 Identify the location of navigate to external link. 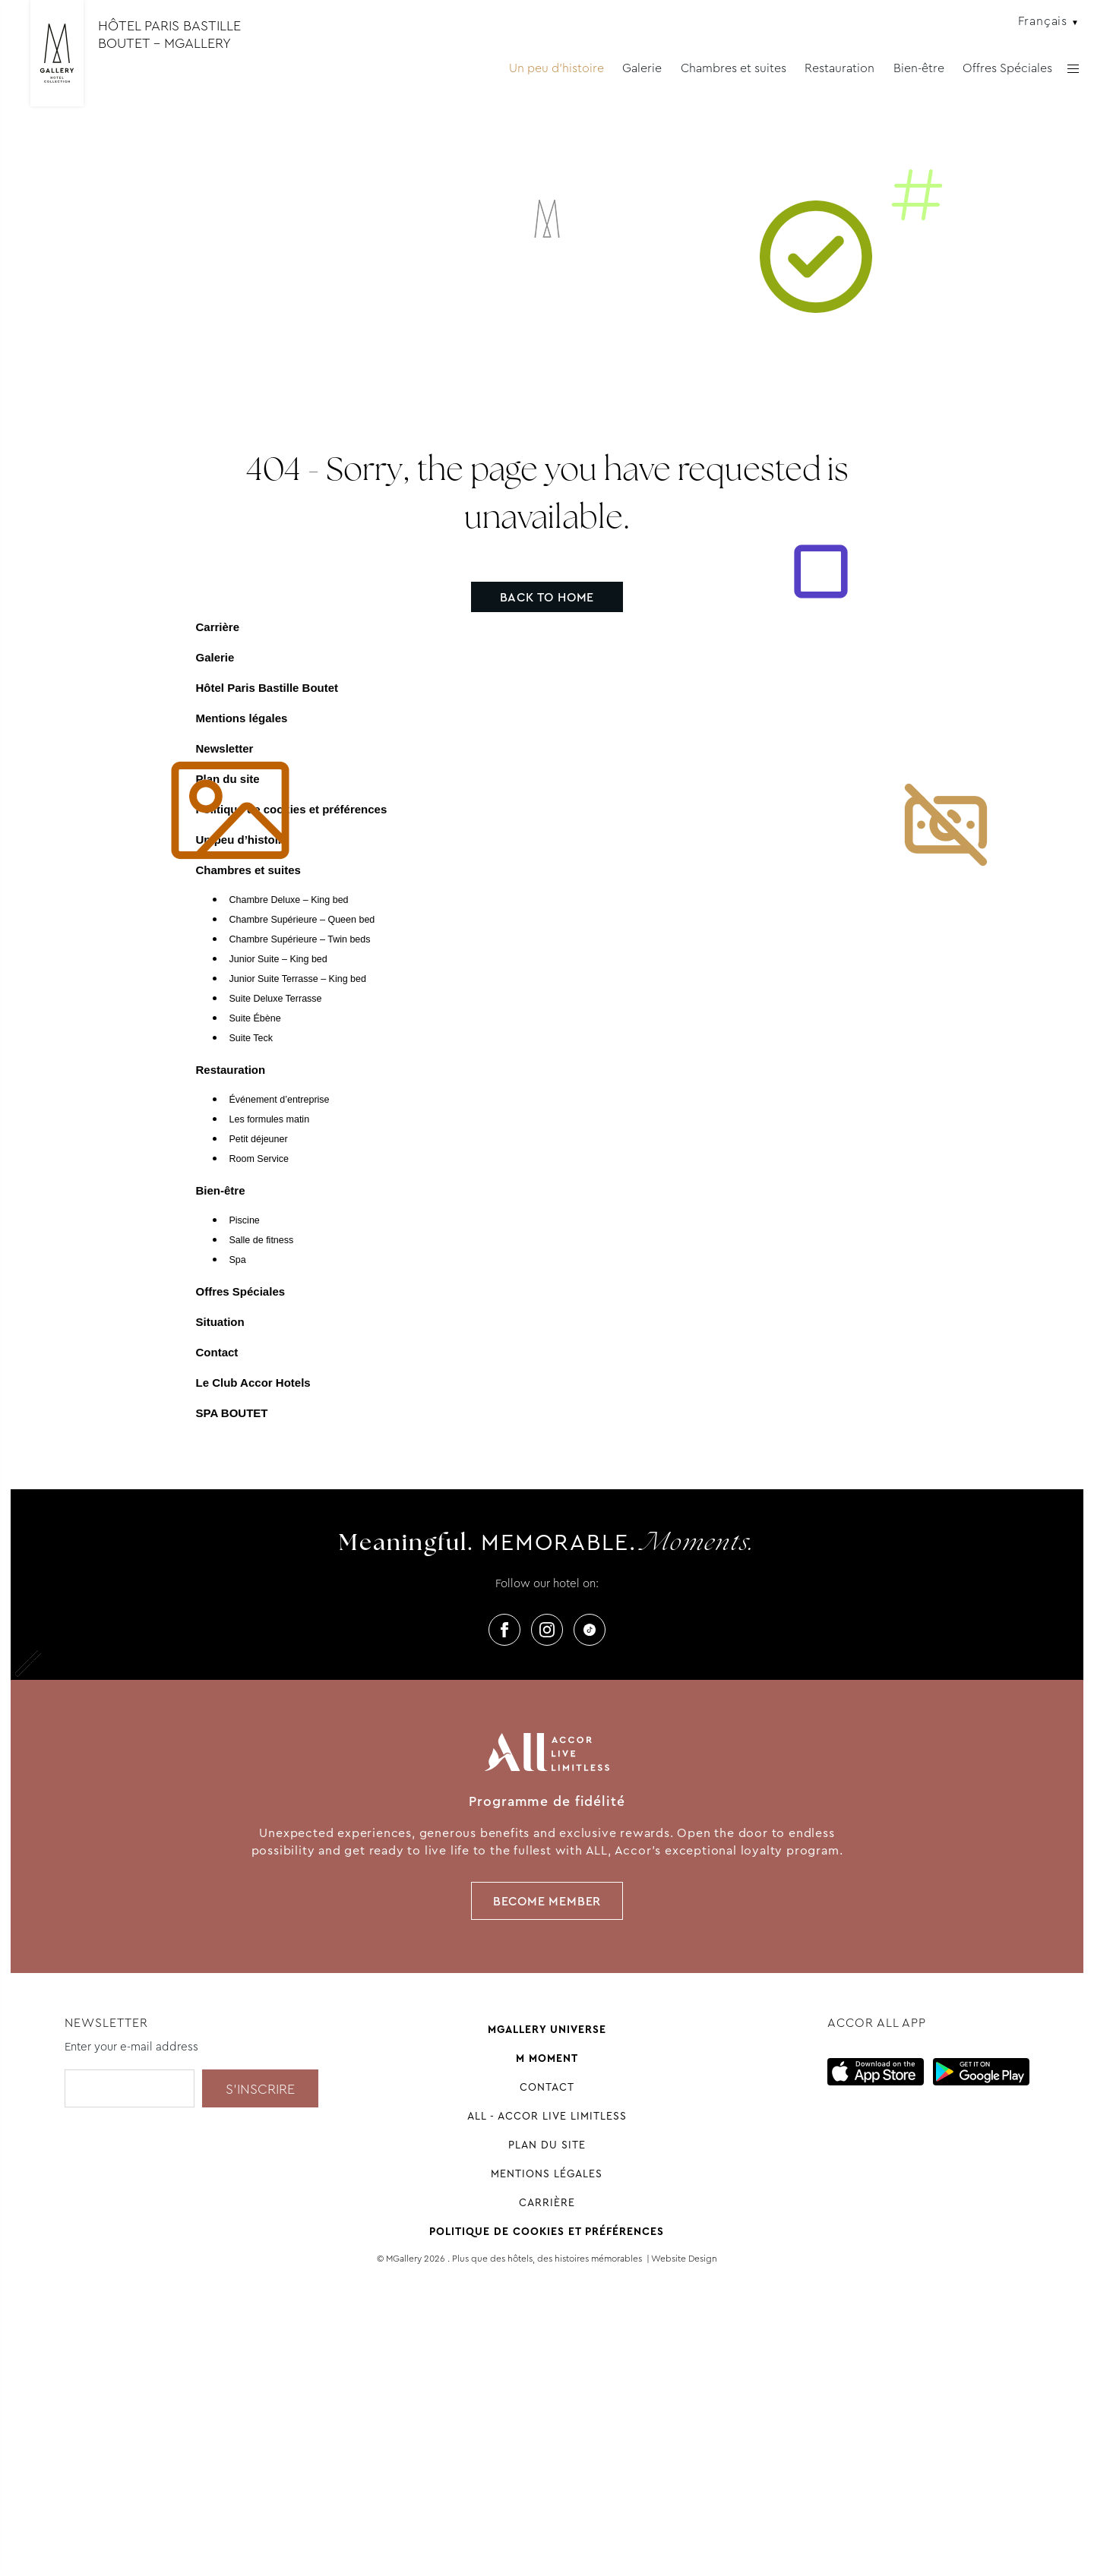
(30, 1660).